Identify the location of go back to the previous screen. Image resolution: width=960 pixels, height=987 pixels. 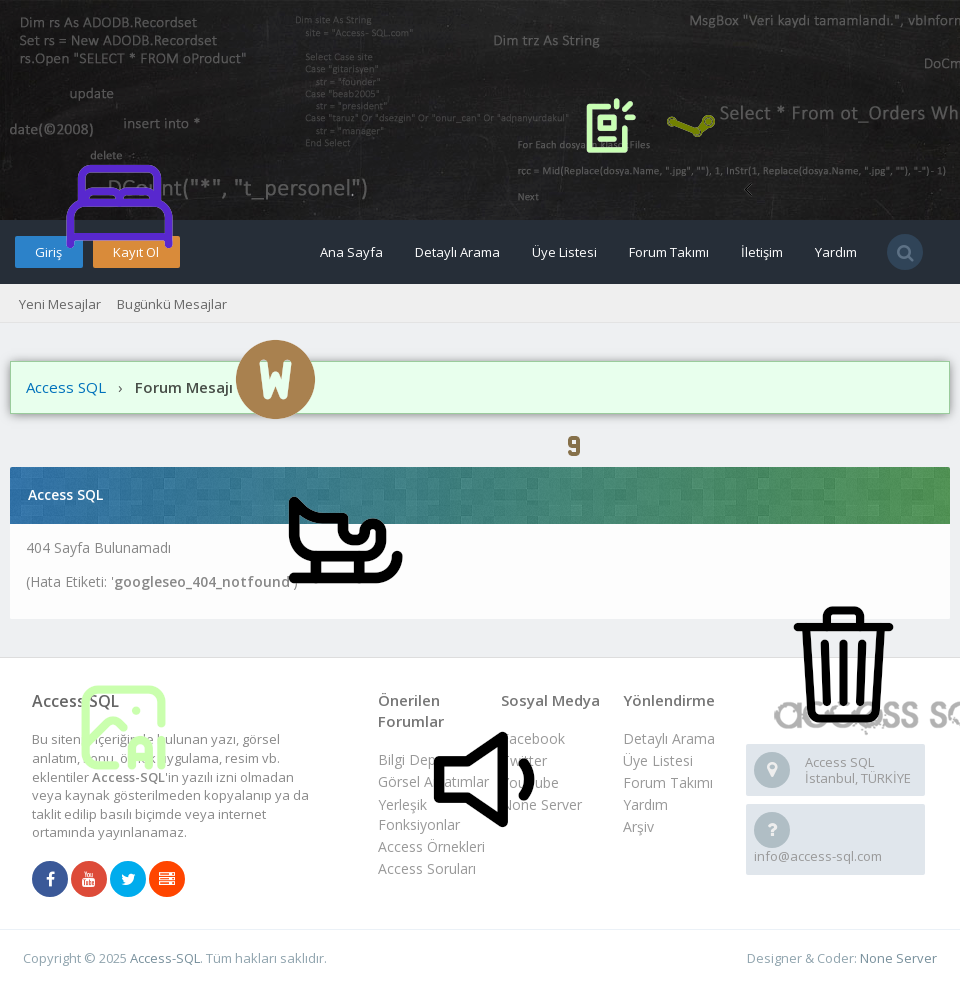
(748, 189).